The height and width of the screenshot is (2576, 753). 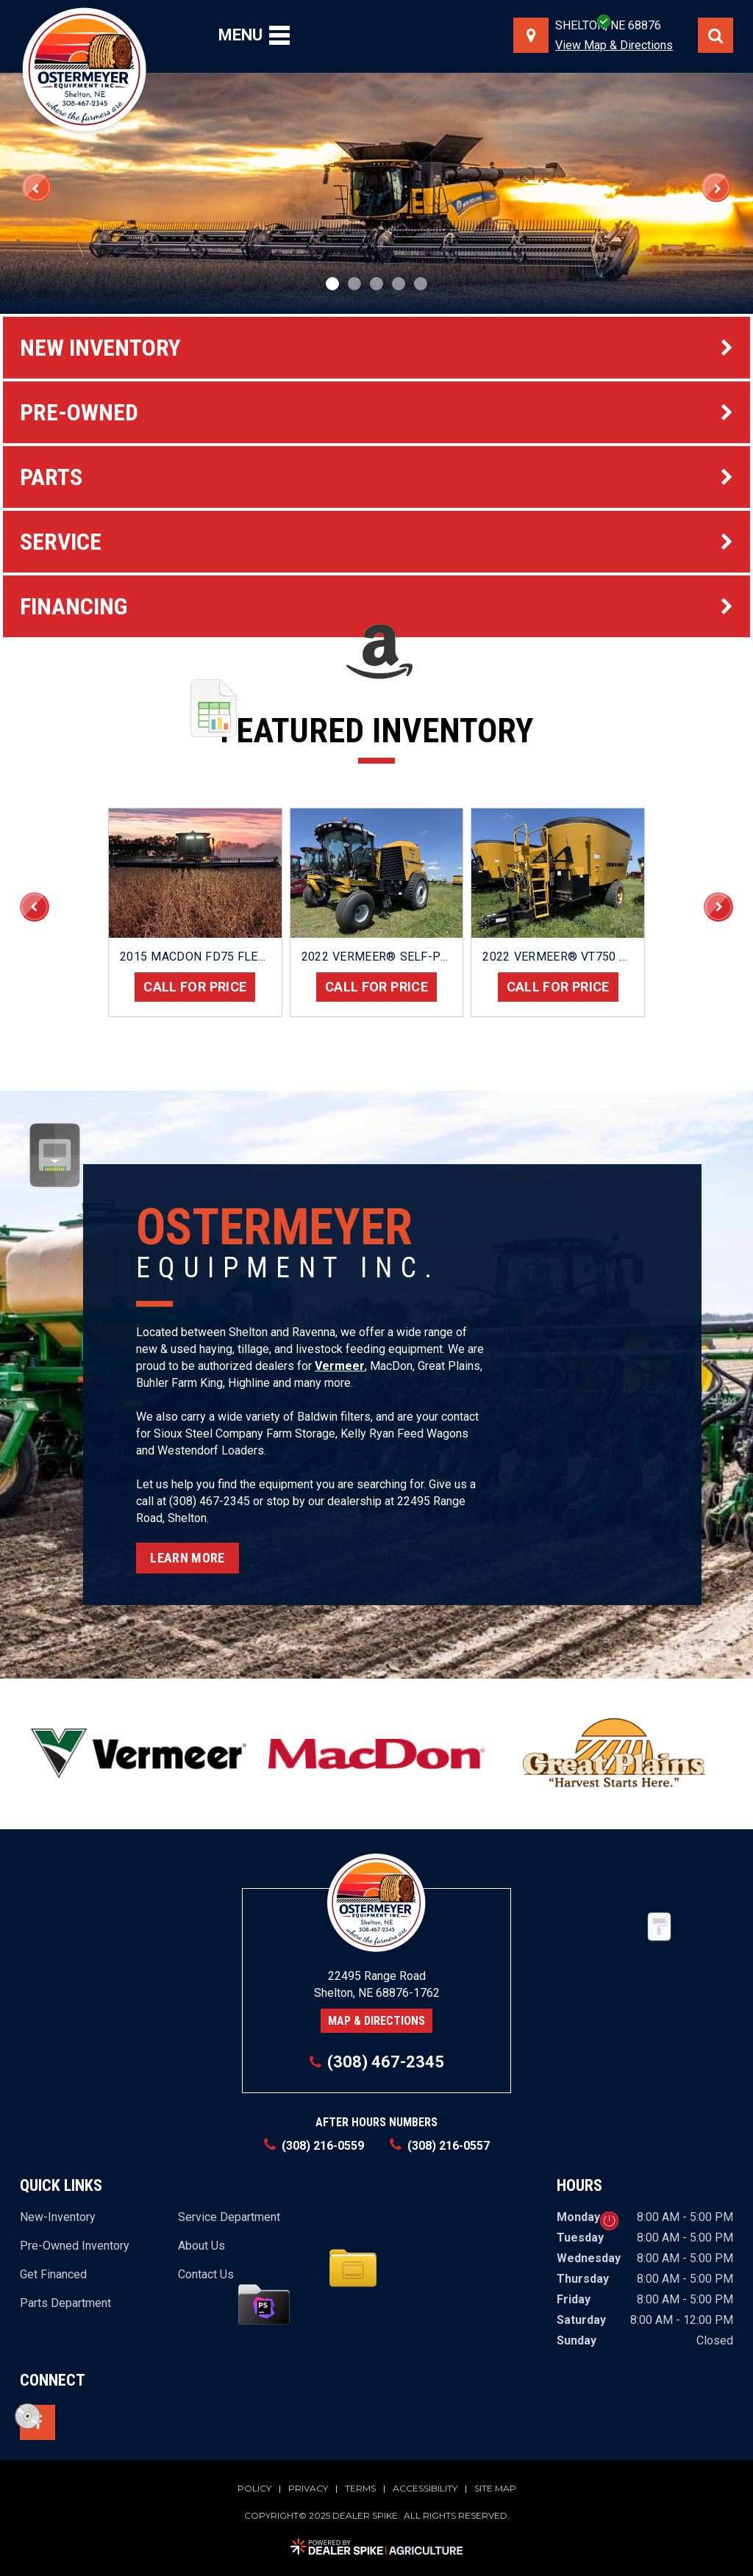 What do you see at coordinates (213, 708) in the screenshot?
I see `open a spreadsheet file` at bounding box center [213, 708].